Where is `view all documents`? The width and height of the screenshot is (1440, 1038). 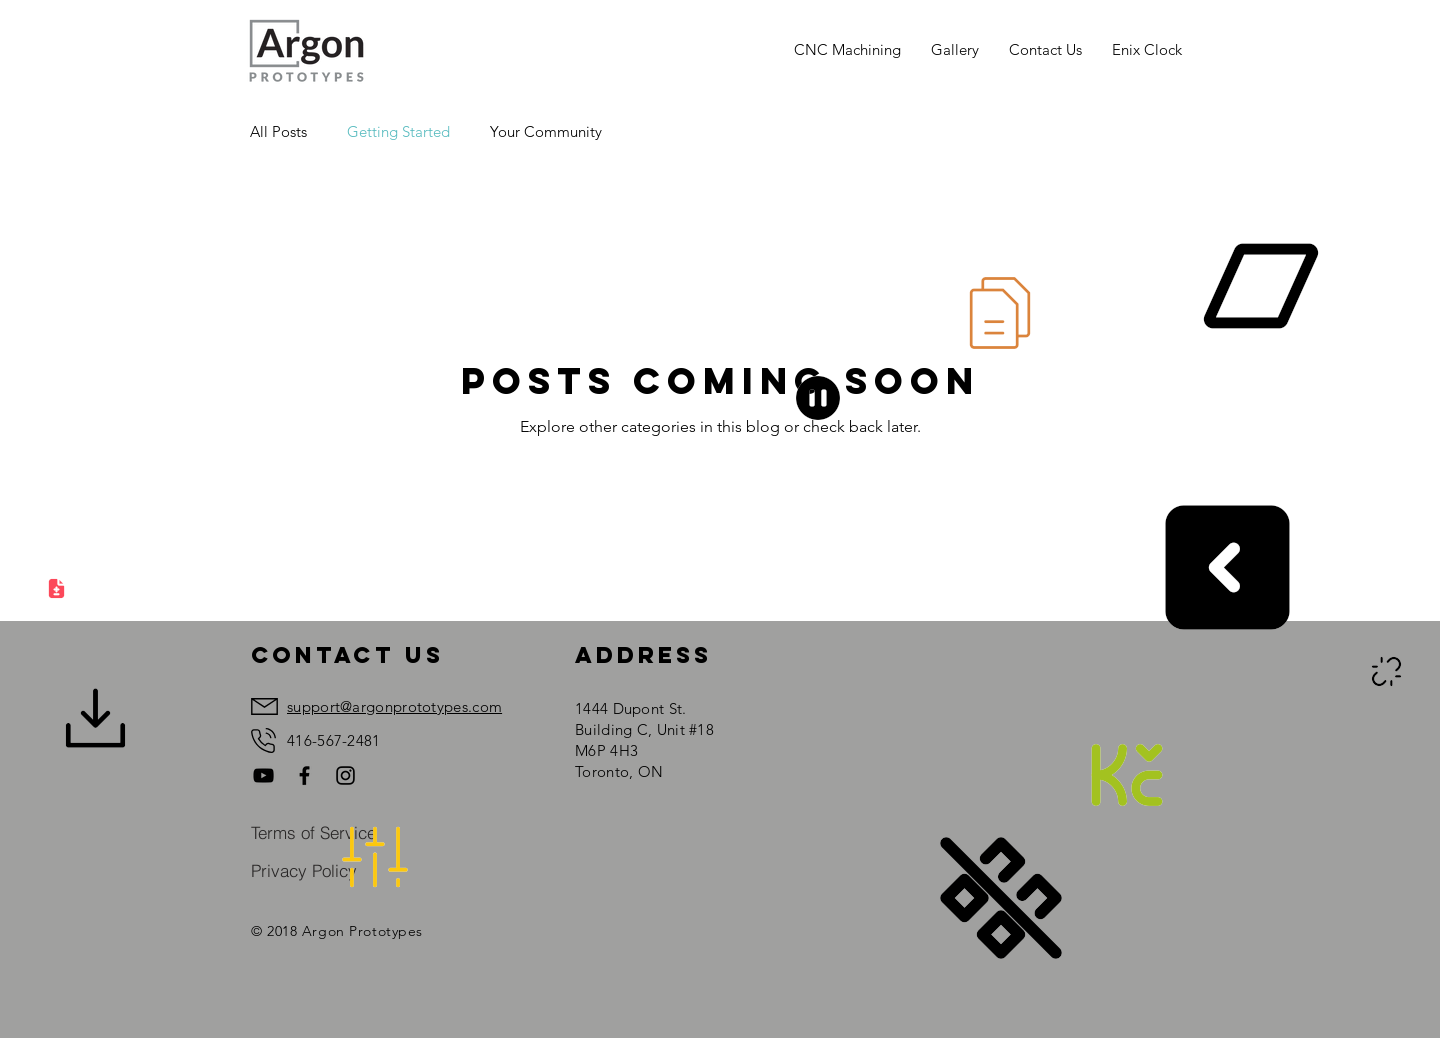
view all documents is located at coordinates (1000, 313).